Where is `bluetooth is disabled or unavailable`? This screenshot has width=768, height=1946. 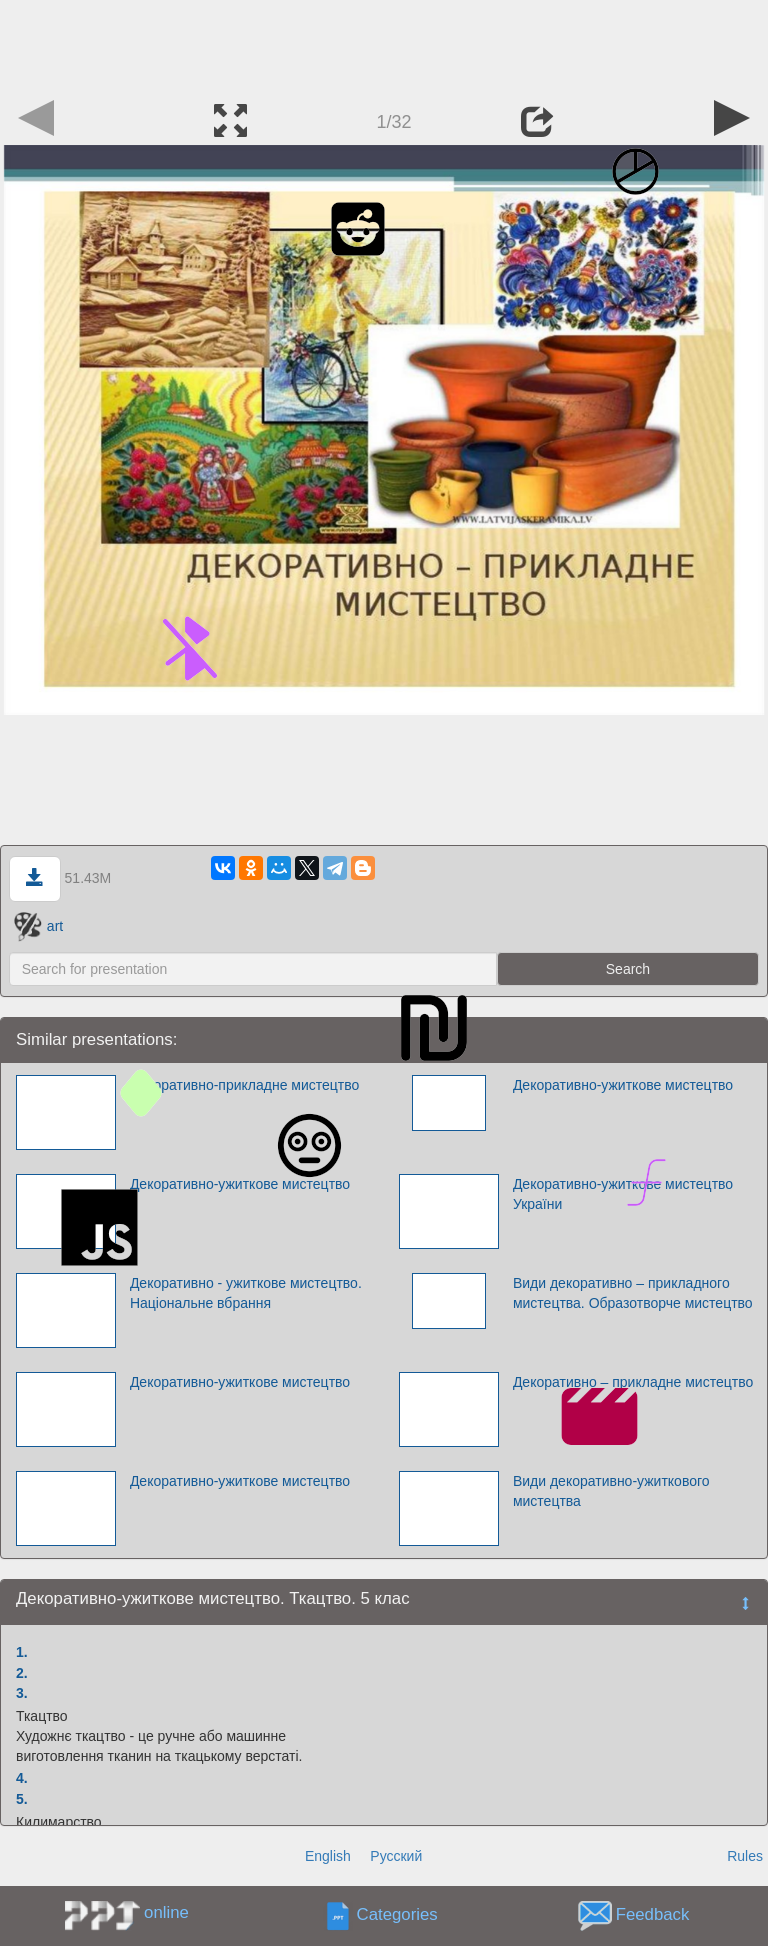
bluetooth is disabled or unavailable is located at coordinates (187, 648).